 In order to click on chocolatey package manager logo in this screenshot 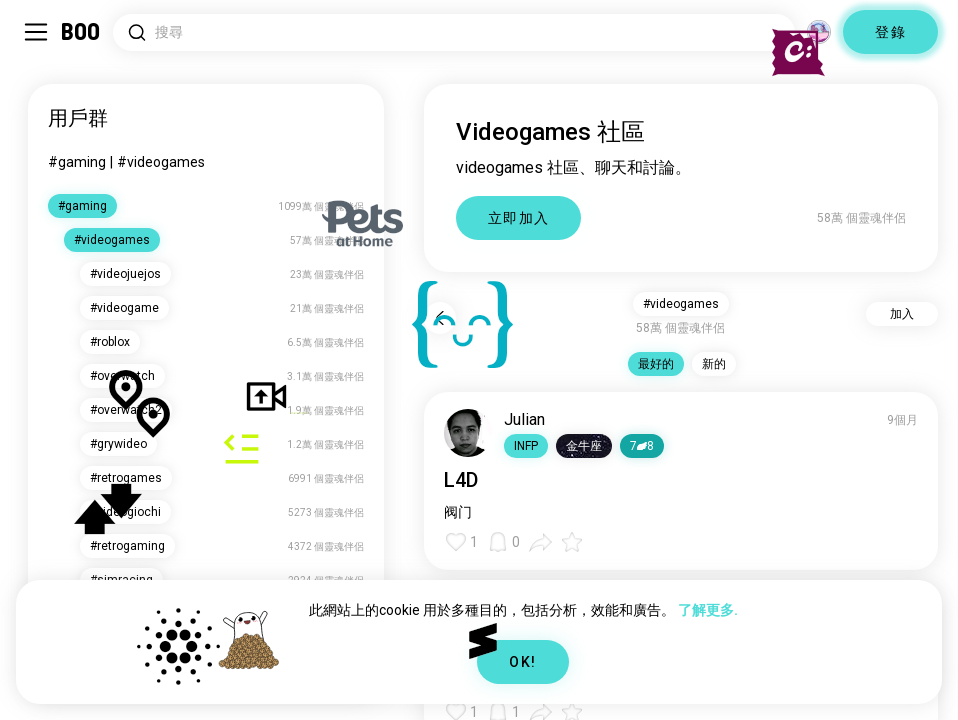, I will do `click(798, 52)`.